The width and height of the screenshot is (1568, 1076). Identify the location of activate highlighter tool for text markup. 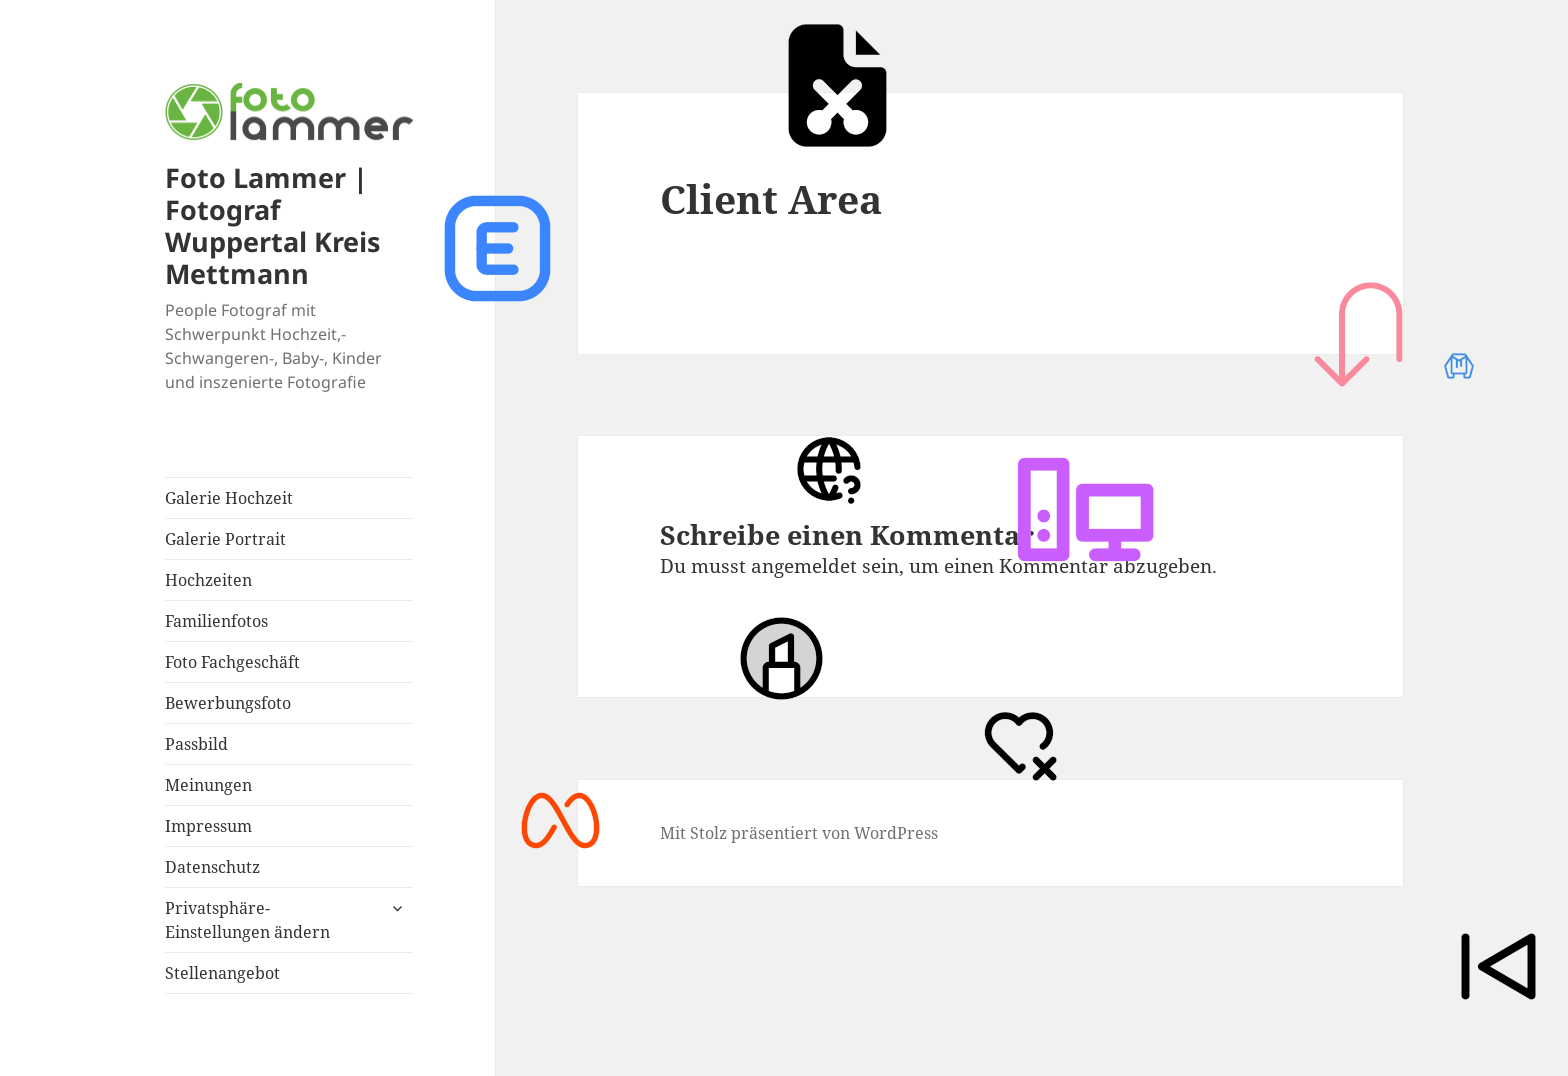
(781, 658).